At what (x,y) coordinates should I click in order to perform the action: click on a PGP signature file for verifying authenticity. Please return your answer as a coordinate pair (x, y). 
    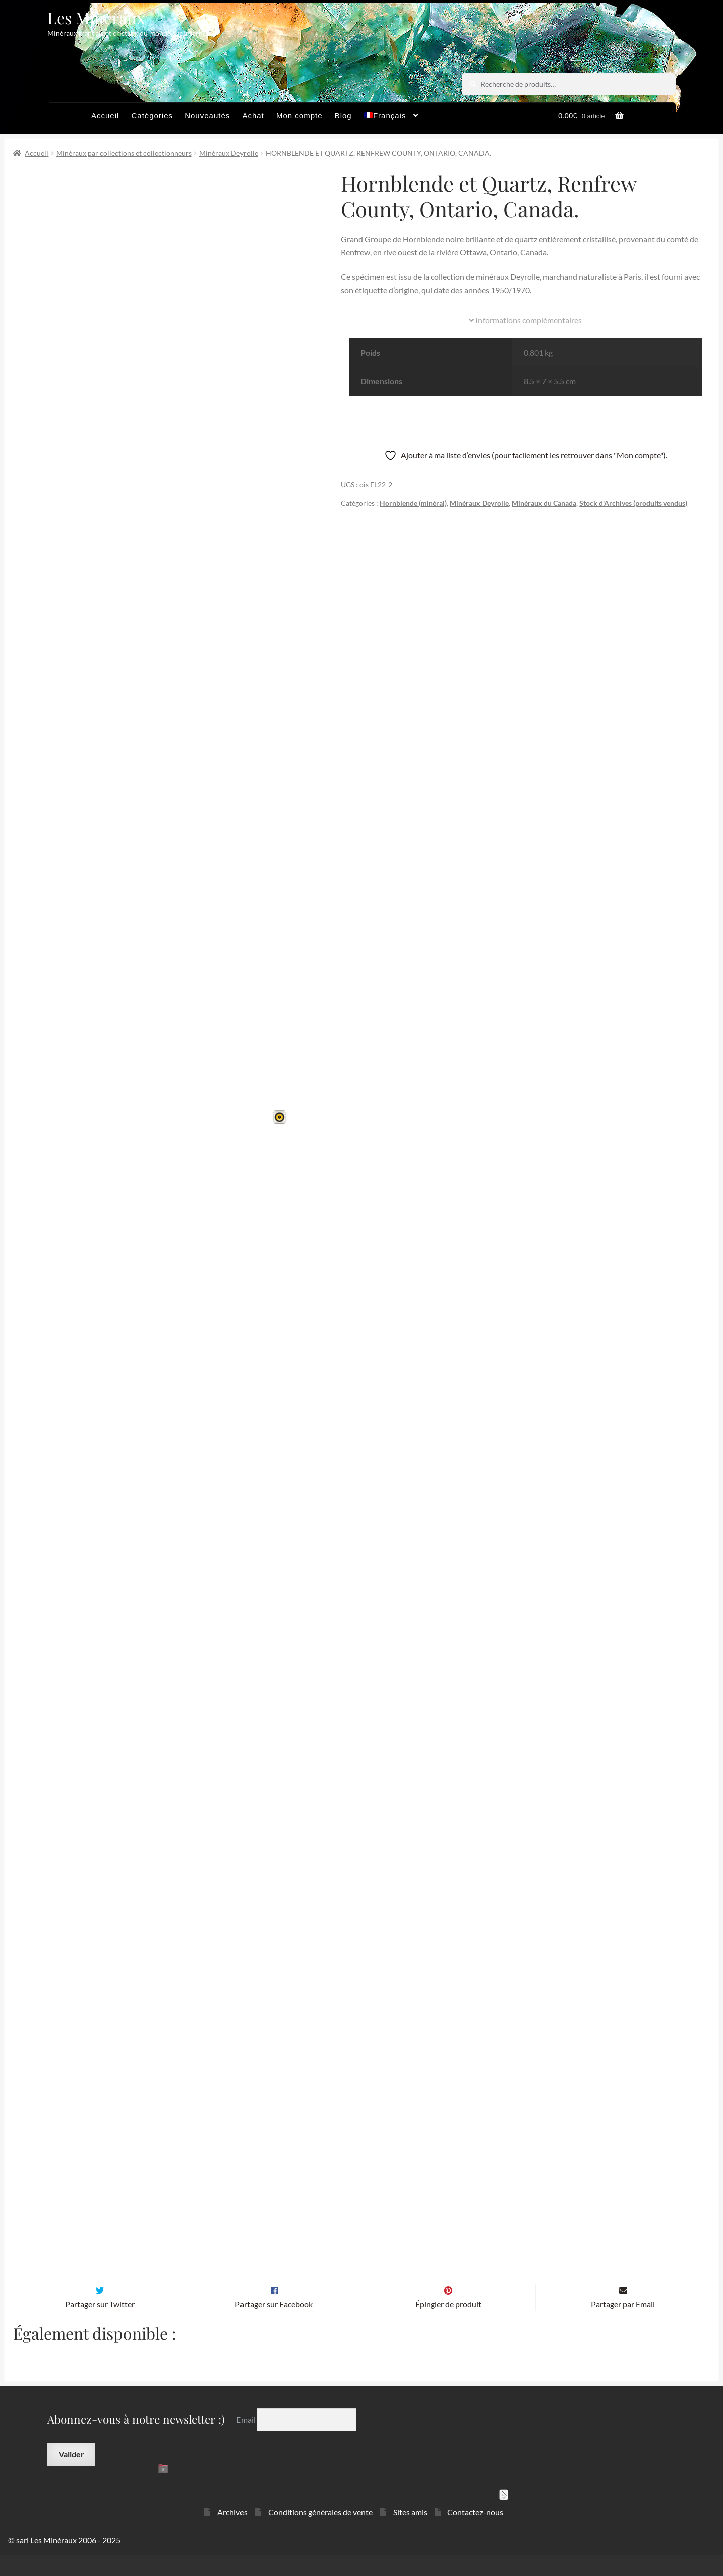
    Looking at the image, I should click on (504, 2495).